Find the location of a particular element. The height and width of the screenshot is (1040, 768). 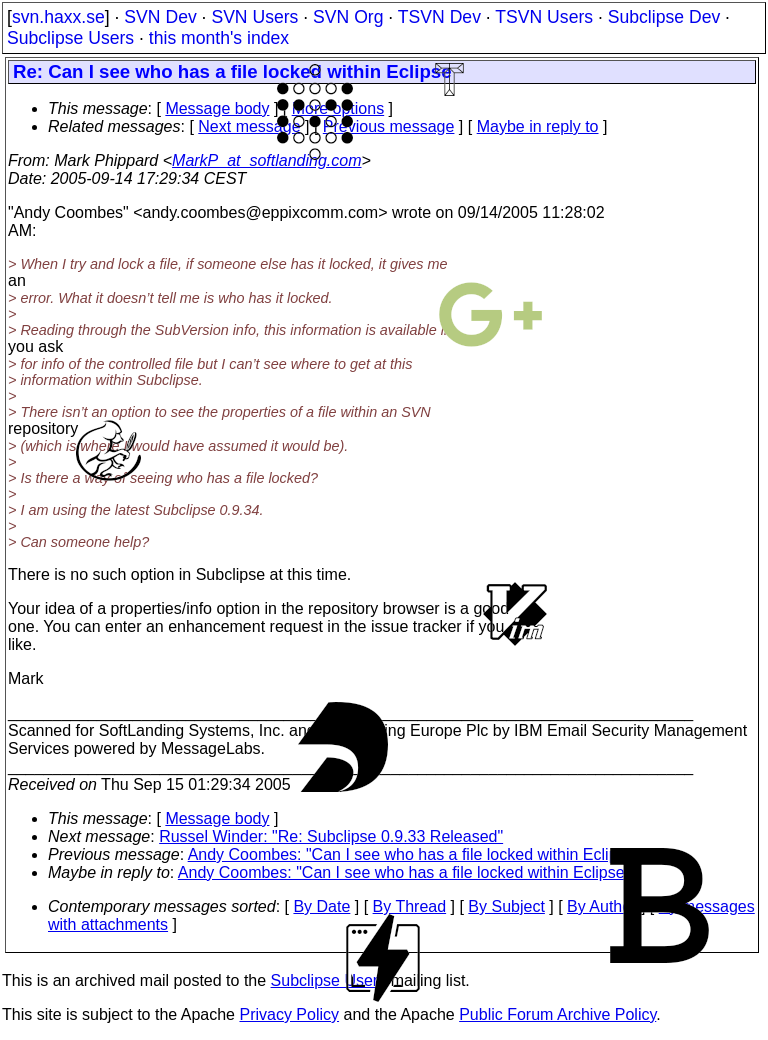

visit the CodeMirror website or documentation is located at coordinates (108, 450).